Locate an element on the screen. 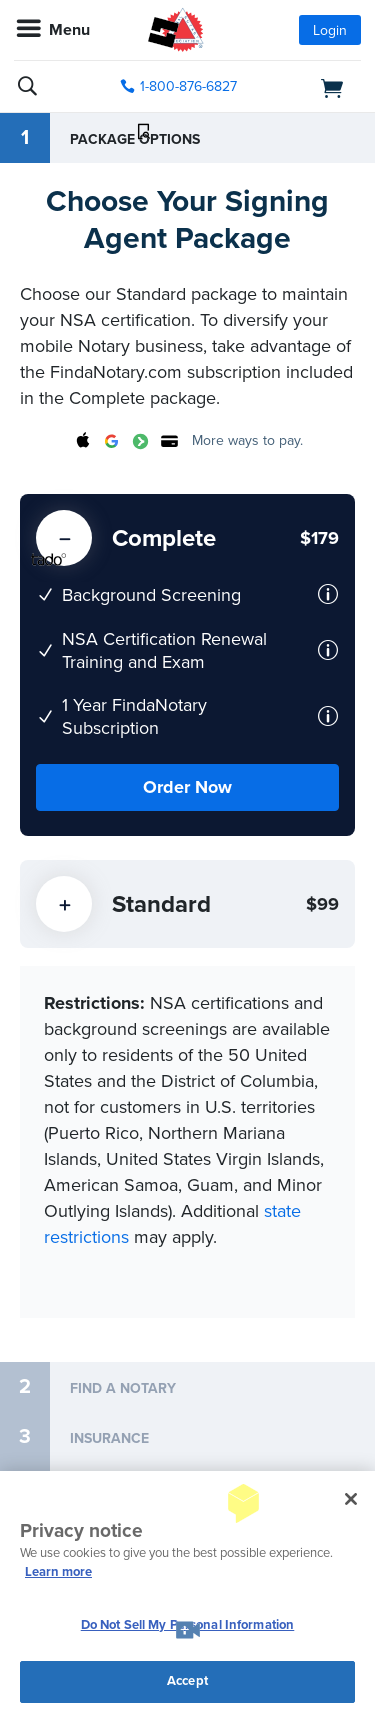 The image size is (375, 1719). access Google Dialogflow conversational AI platform is located at coordinates (243, 1503).